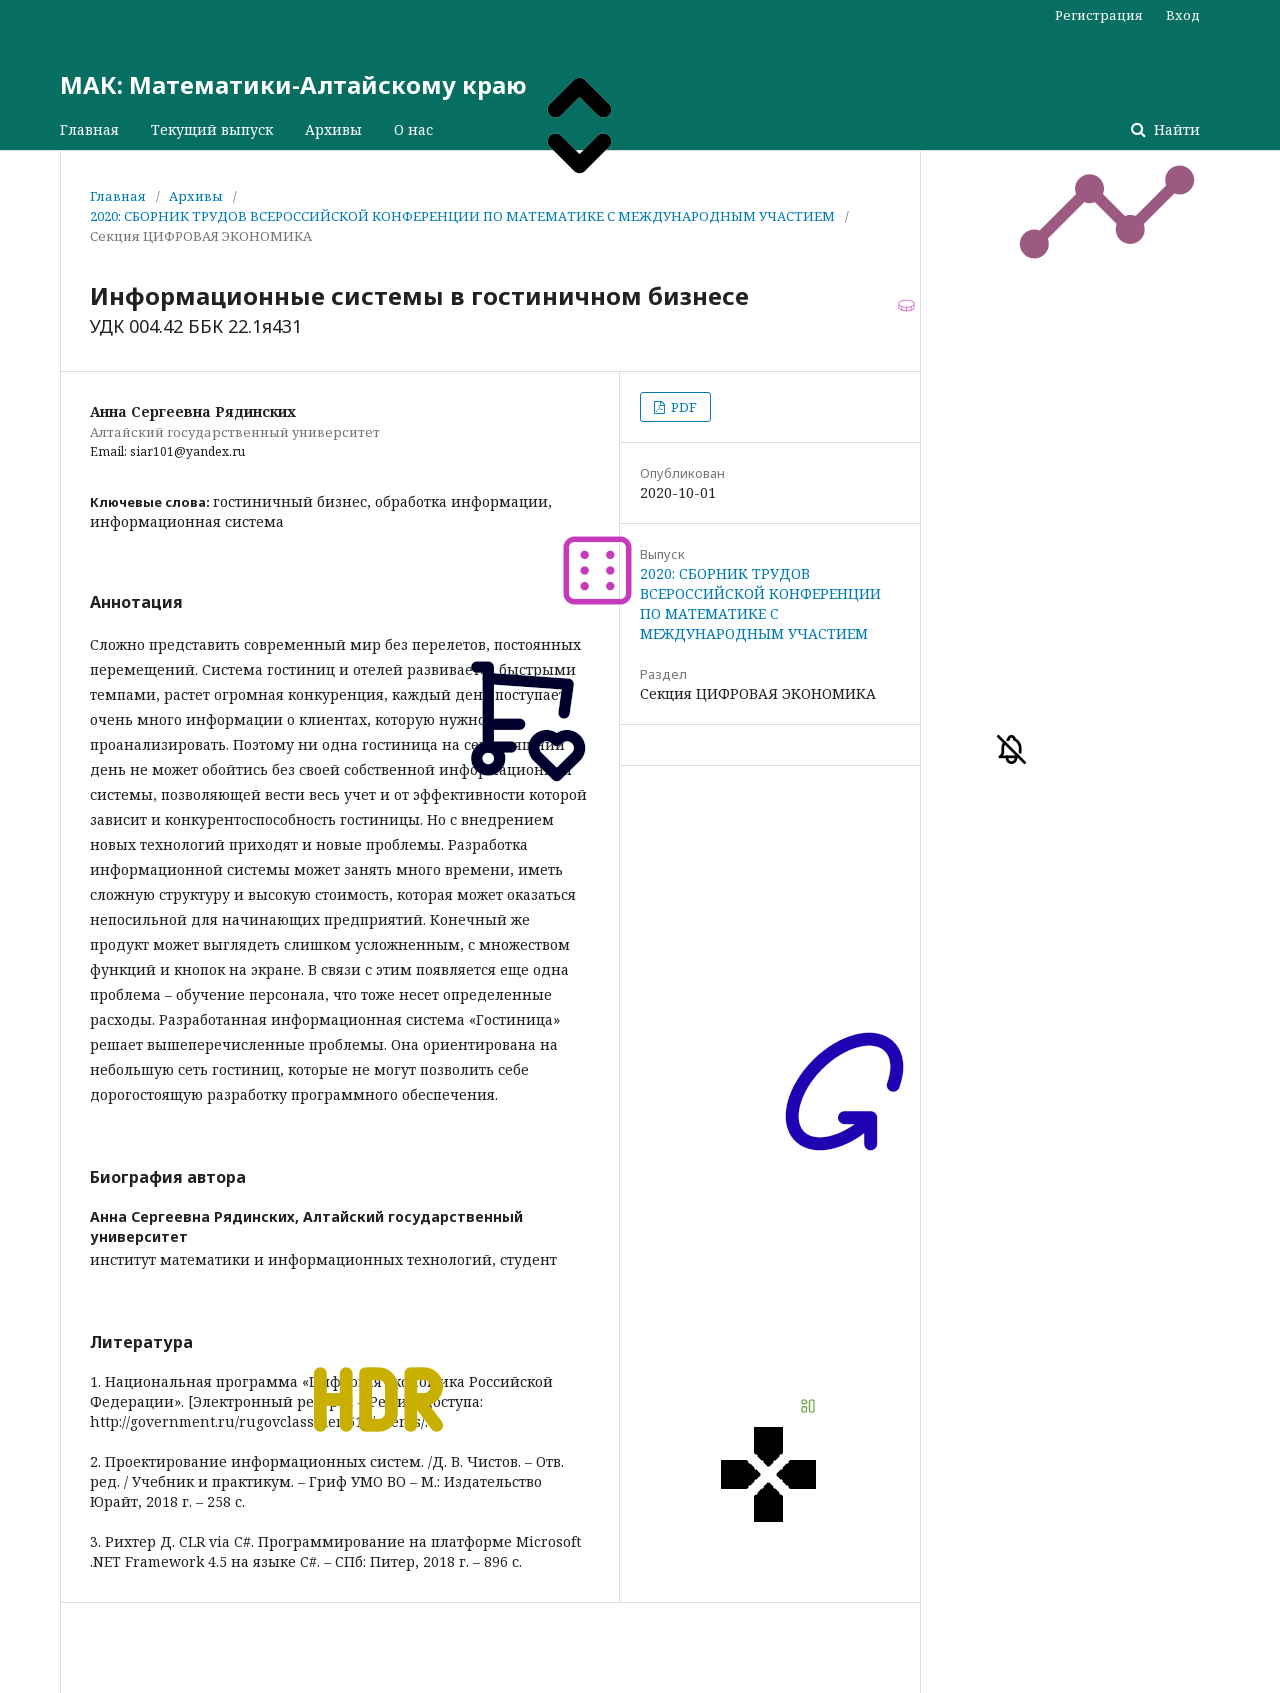 This screenshot has height=1693, width=1280. Describe the element at coordinates (522, 718) in the screenshot. I see `view your wishlist or saved items` at that location.